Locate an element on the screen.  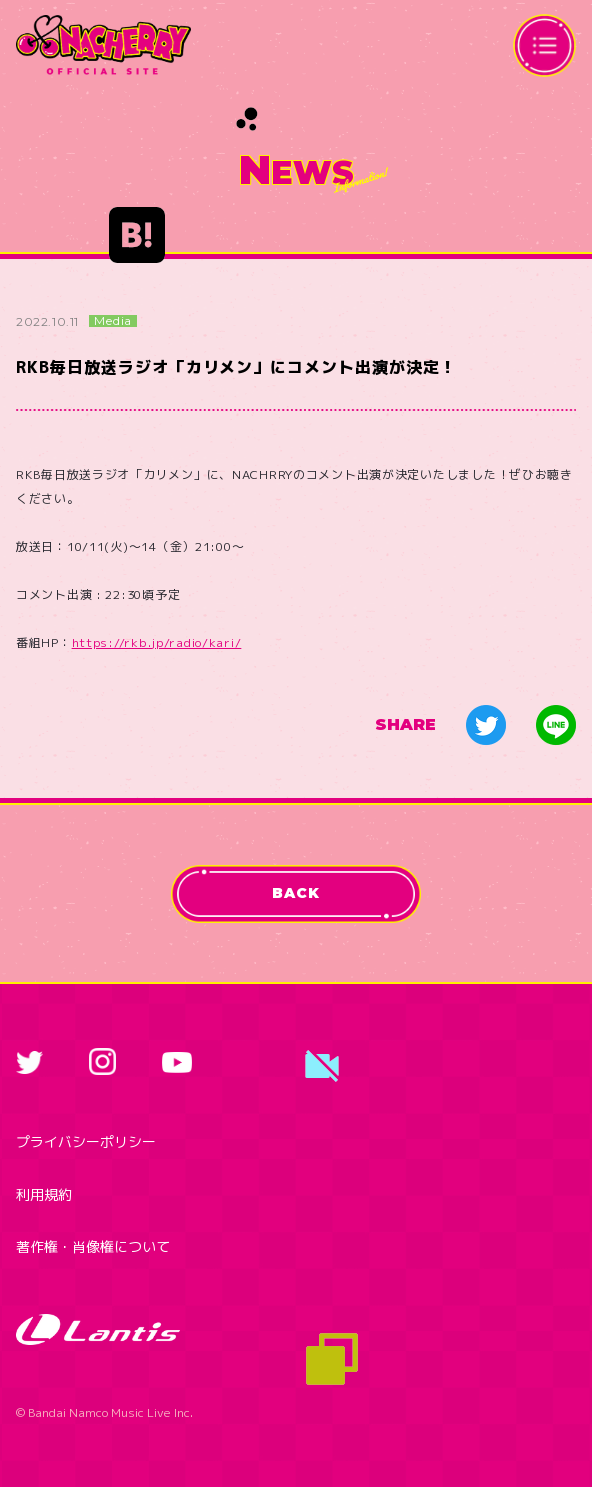
view bubble chart data visualization is located at coordinates (248, 119).